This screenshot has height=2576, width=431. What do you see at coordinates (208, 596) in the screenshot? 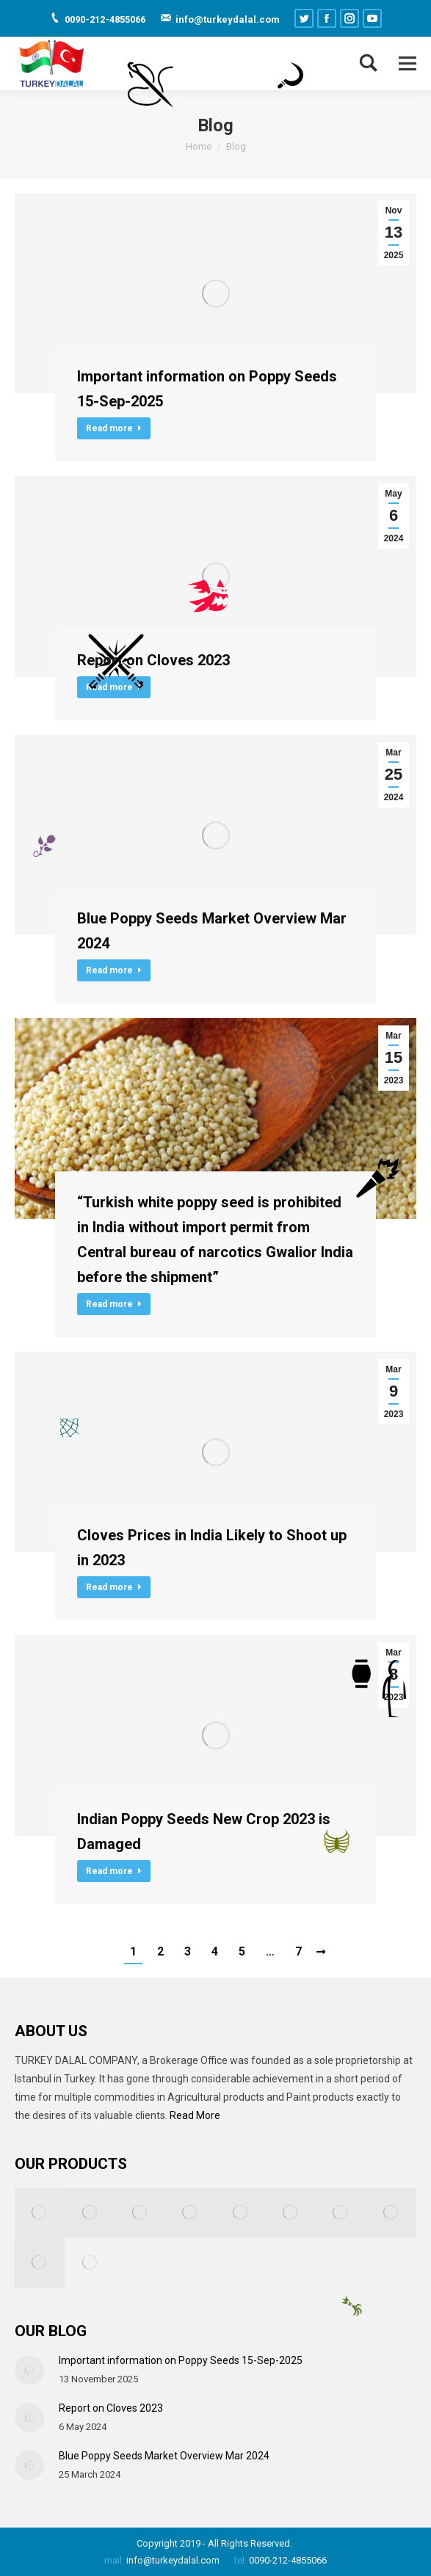
I see `ghost character or enemy in a game interface` at bounding box center [208, 596].